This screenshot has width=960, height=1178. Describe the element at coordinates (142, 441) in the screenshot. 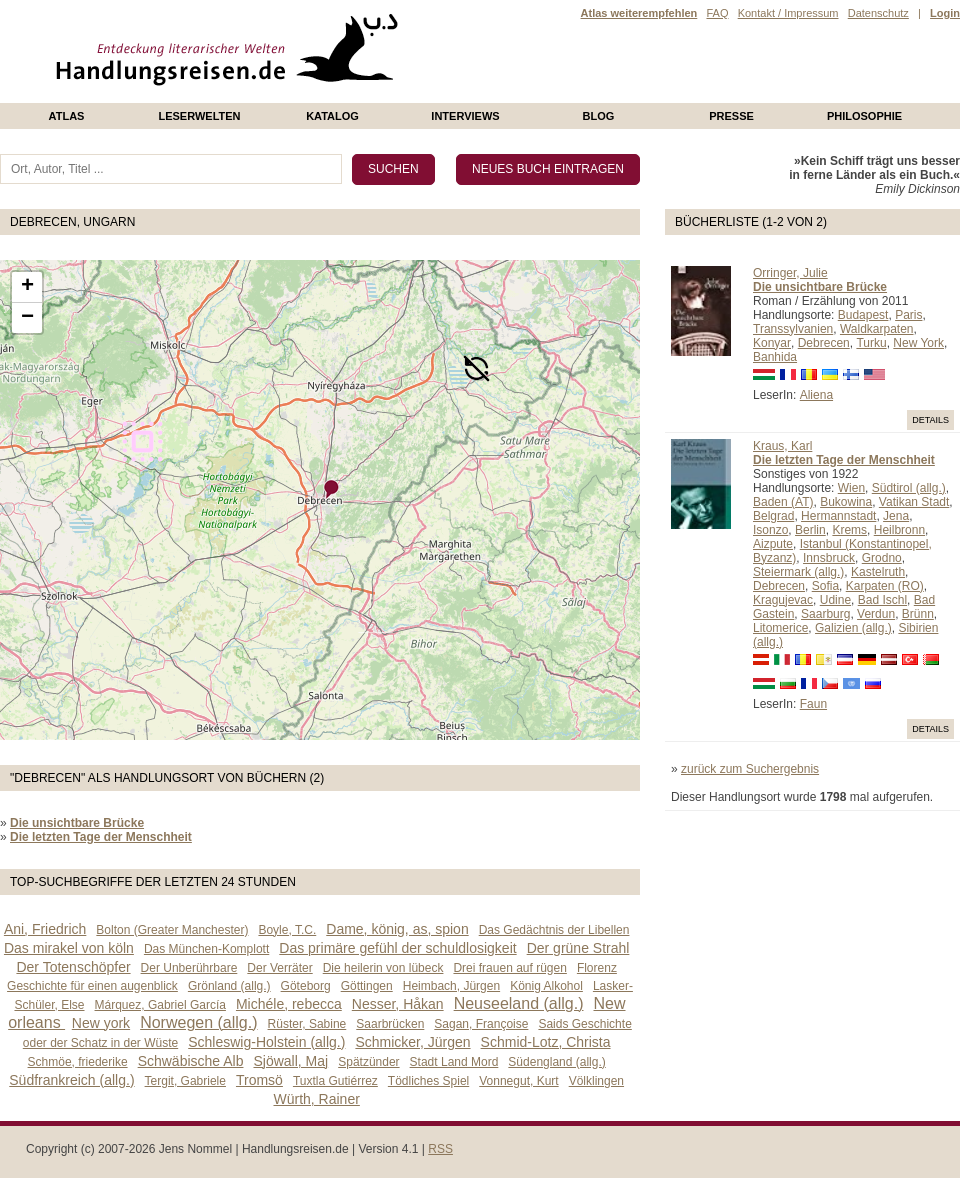

I see `select all items in the current view` at that location.